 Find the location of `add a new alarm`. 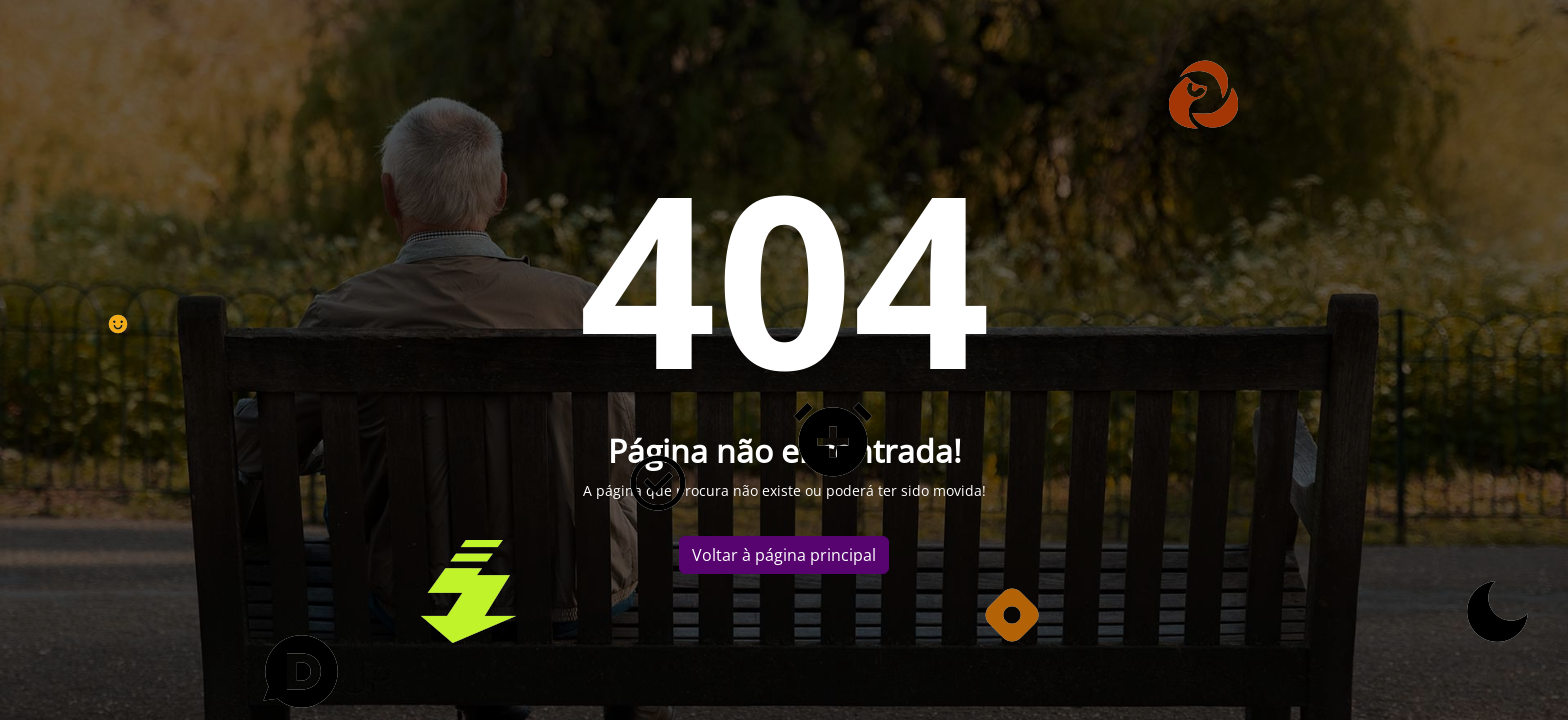

add a new alarm is located at coordinates (833, 438).